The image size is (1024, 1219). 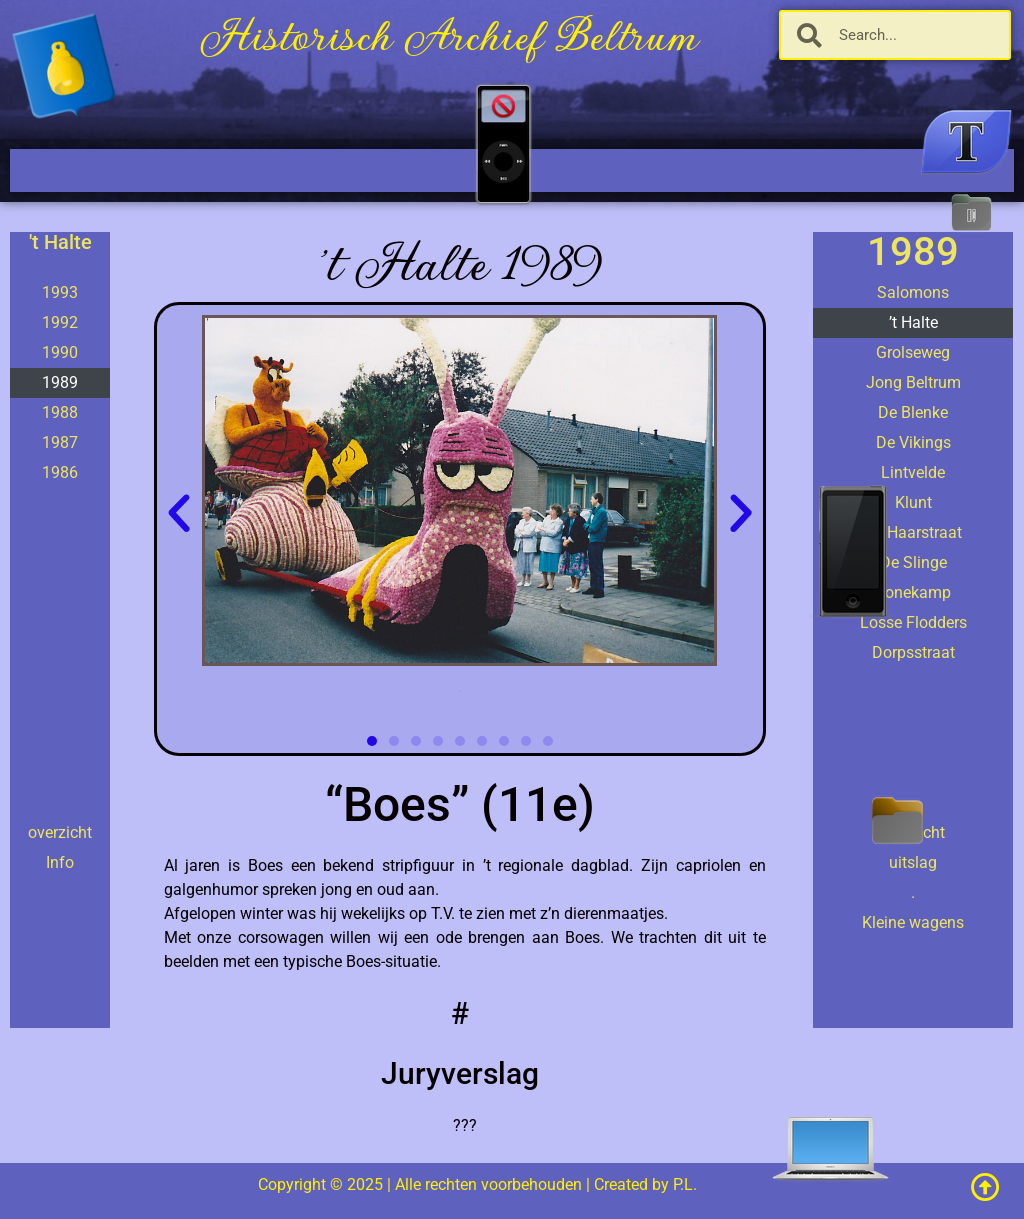 I want to click on indicates this macbook air in system preferences, so click(x=830, y=1139).